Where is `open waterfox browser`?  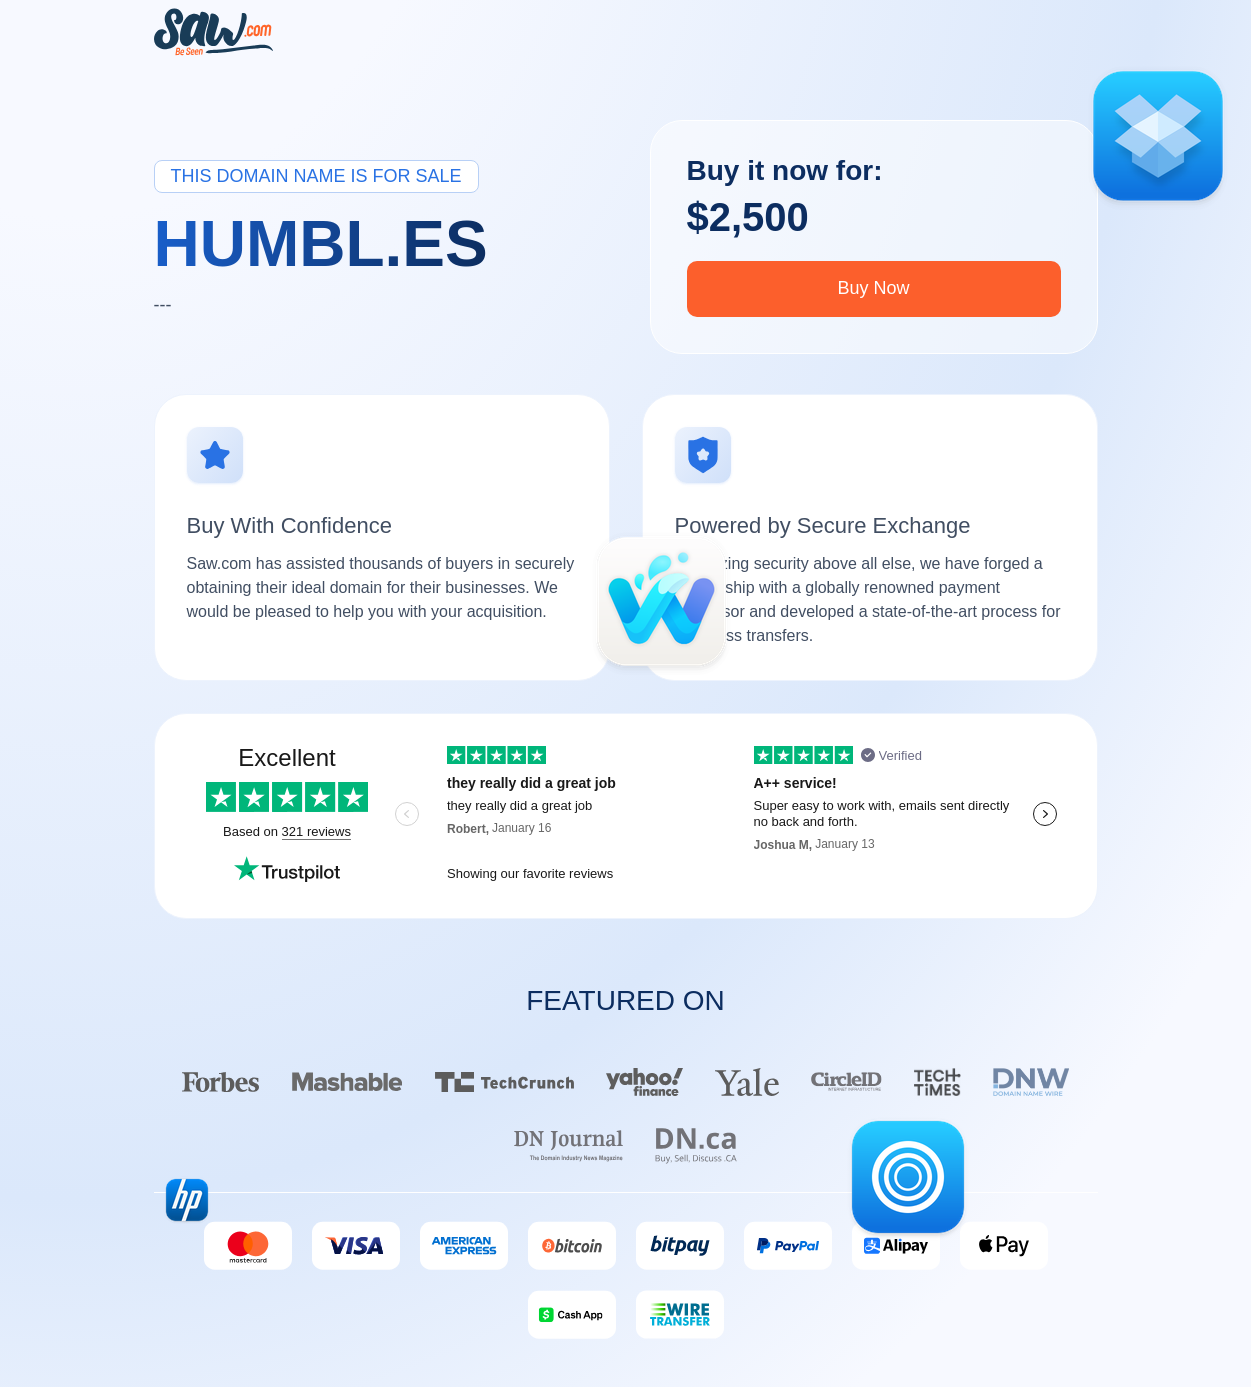
open waterfox browser is located at coordinates (661, 601).